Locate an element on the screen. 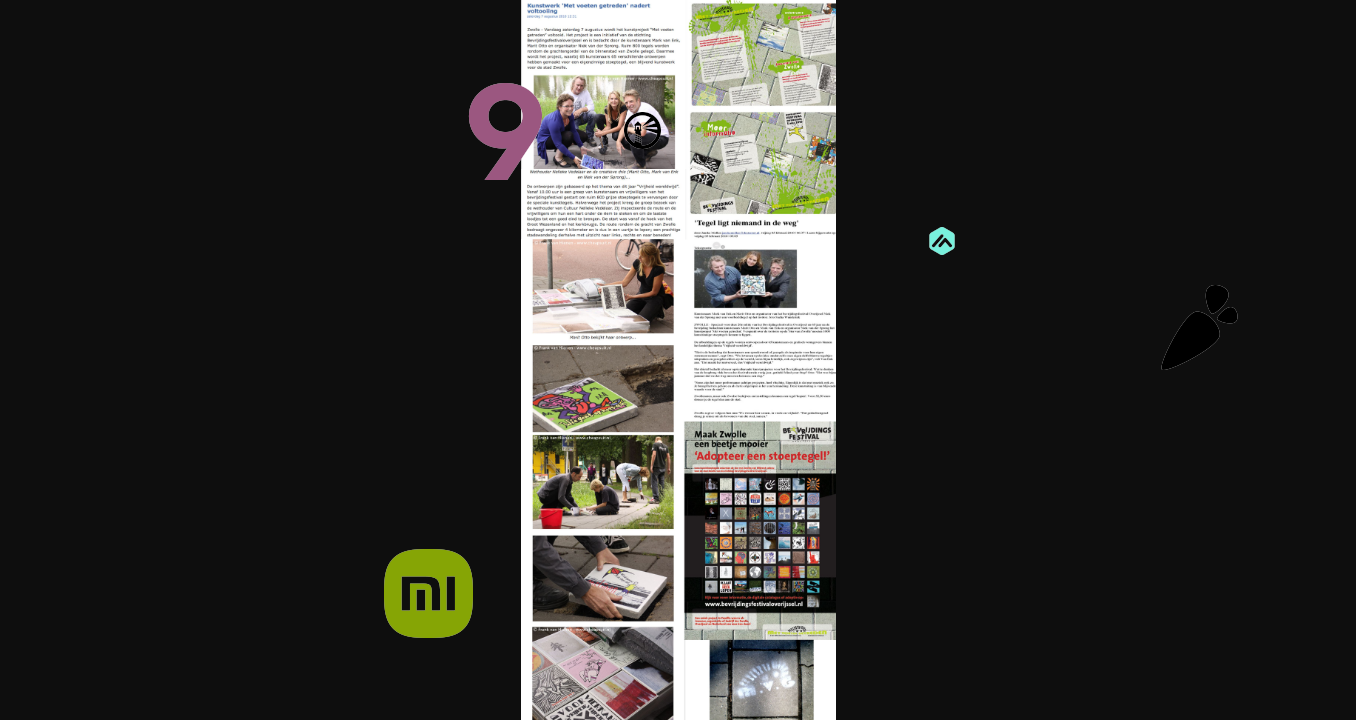 Image resolution: width=1356 pixels, height=720 pixels. quad9 dns service logo is located at coordinates (505, 131).